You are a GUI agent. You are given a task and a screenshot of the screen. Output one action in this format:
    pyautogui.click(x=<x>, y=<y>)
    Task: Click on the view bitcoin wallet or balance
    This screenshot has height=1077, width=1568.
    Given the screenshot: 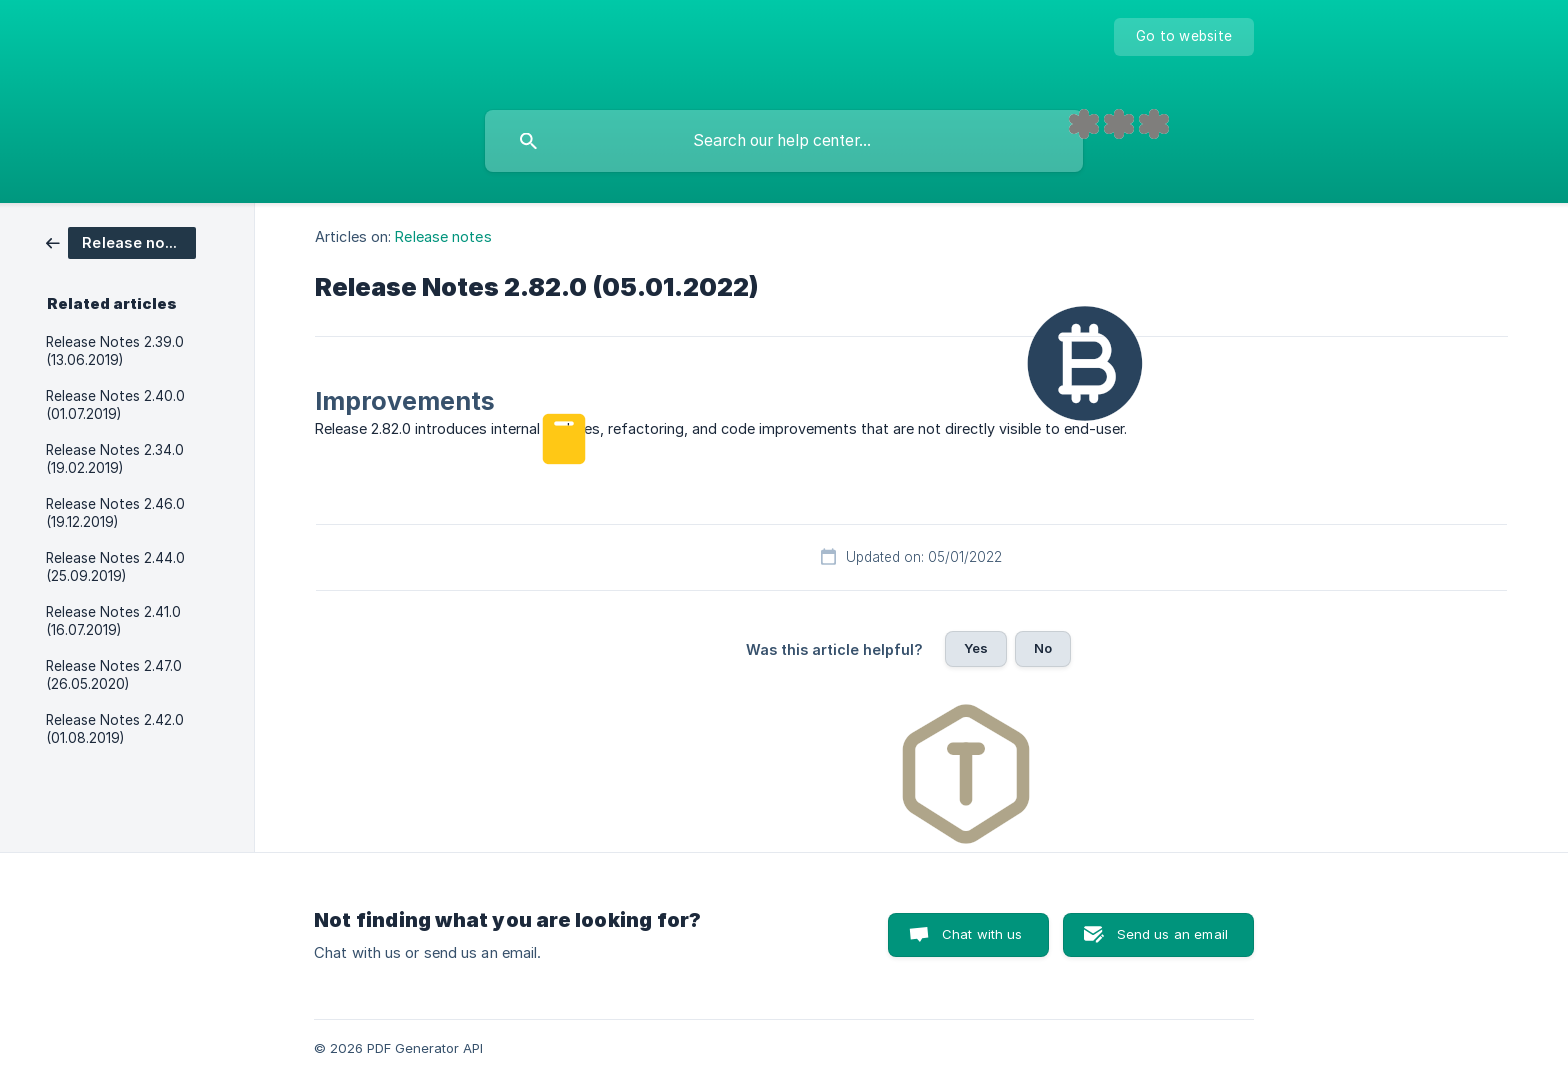 What is the action you would take?
    pyautogui.click(x=1080, y=363)
    